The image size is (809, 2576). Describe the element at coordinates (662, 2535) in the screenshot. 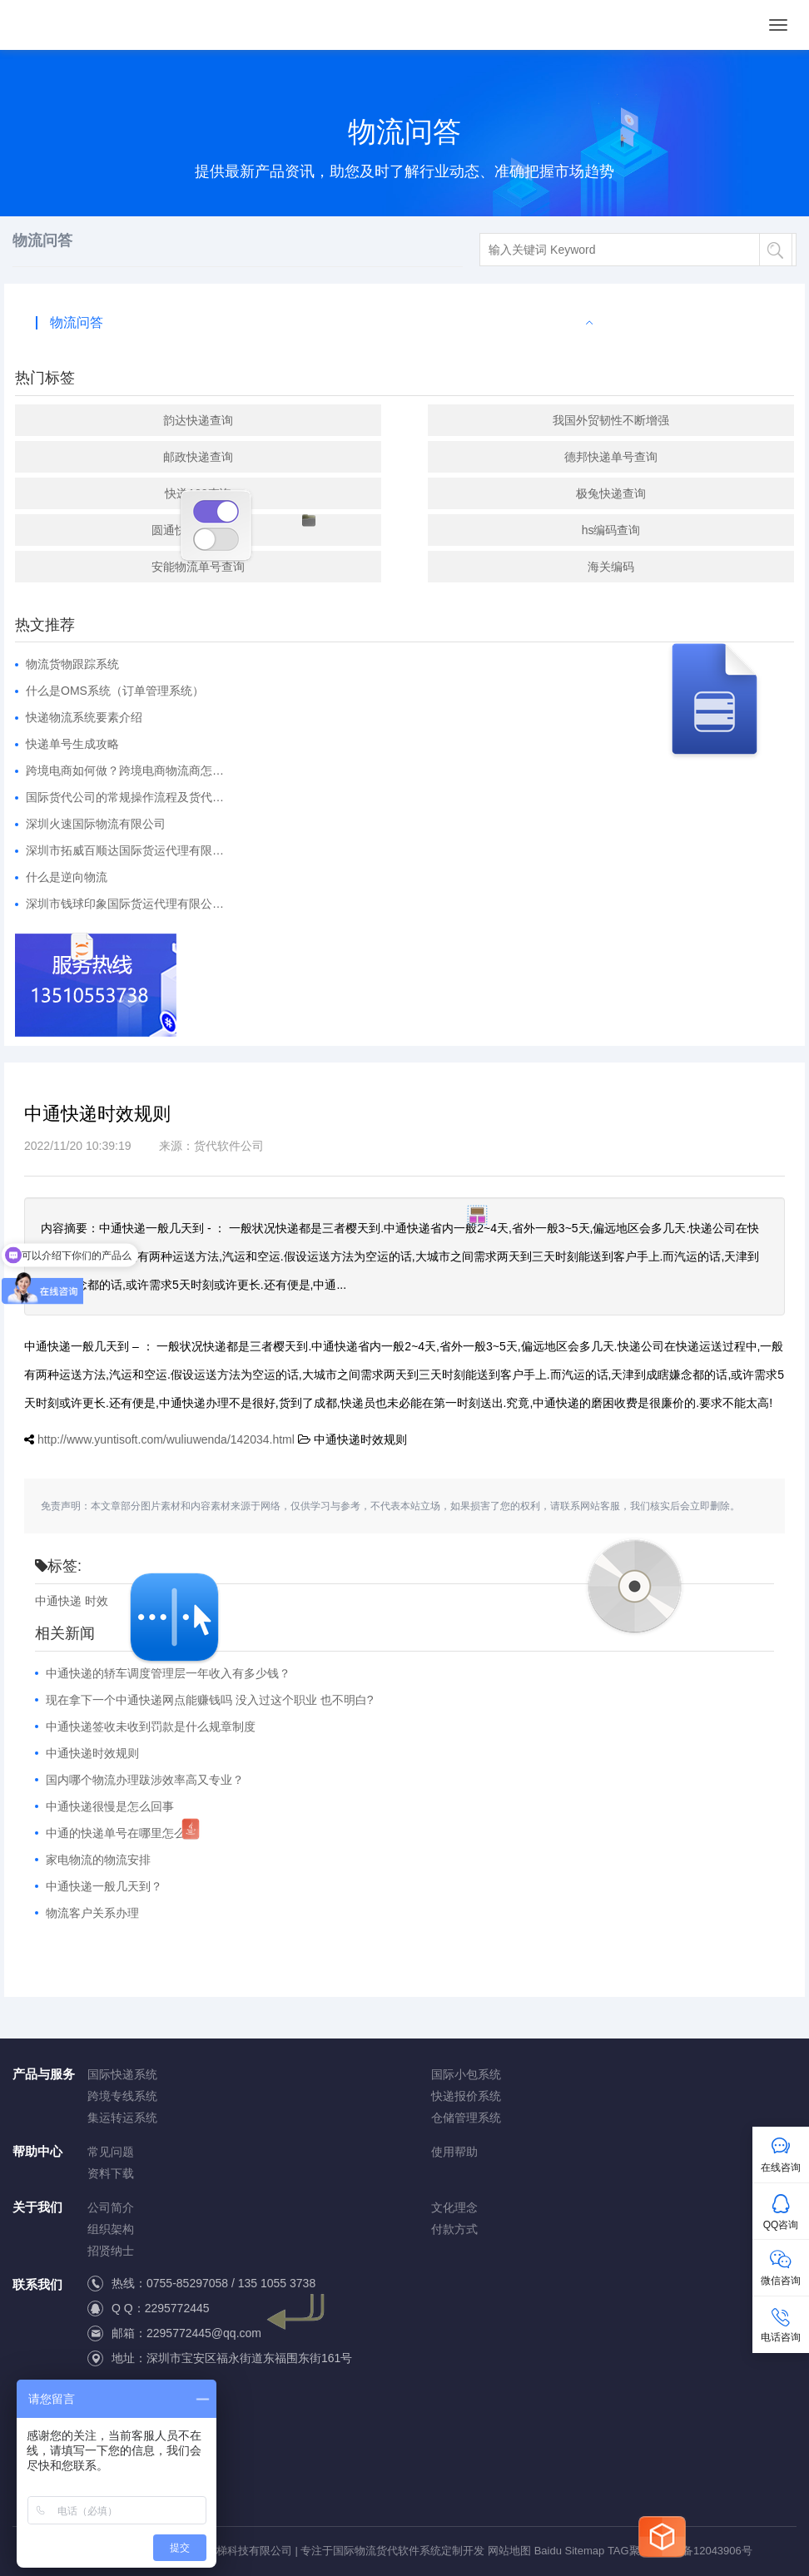

I see `open a 3ds format 3d model file` at that location.